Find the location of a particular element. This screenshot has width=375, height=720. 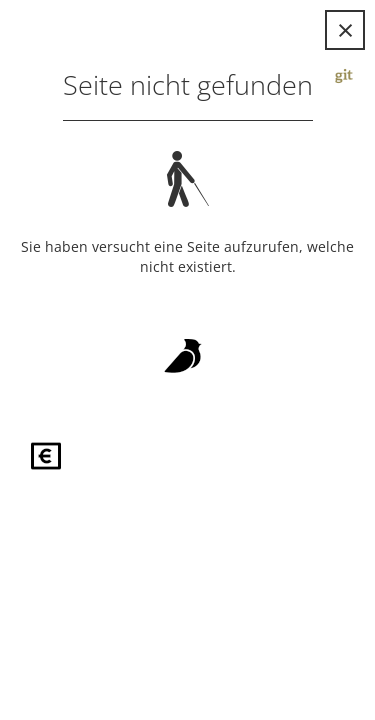

open yuque documentation platform is located at coordinates (183, 355).